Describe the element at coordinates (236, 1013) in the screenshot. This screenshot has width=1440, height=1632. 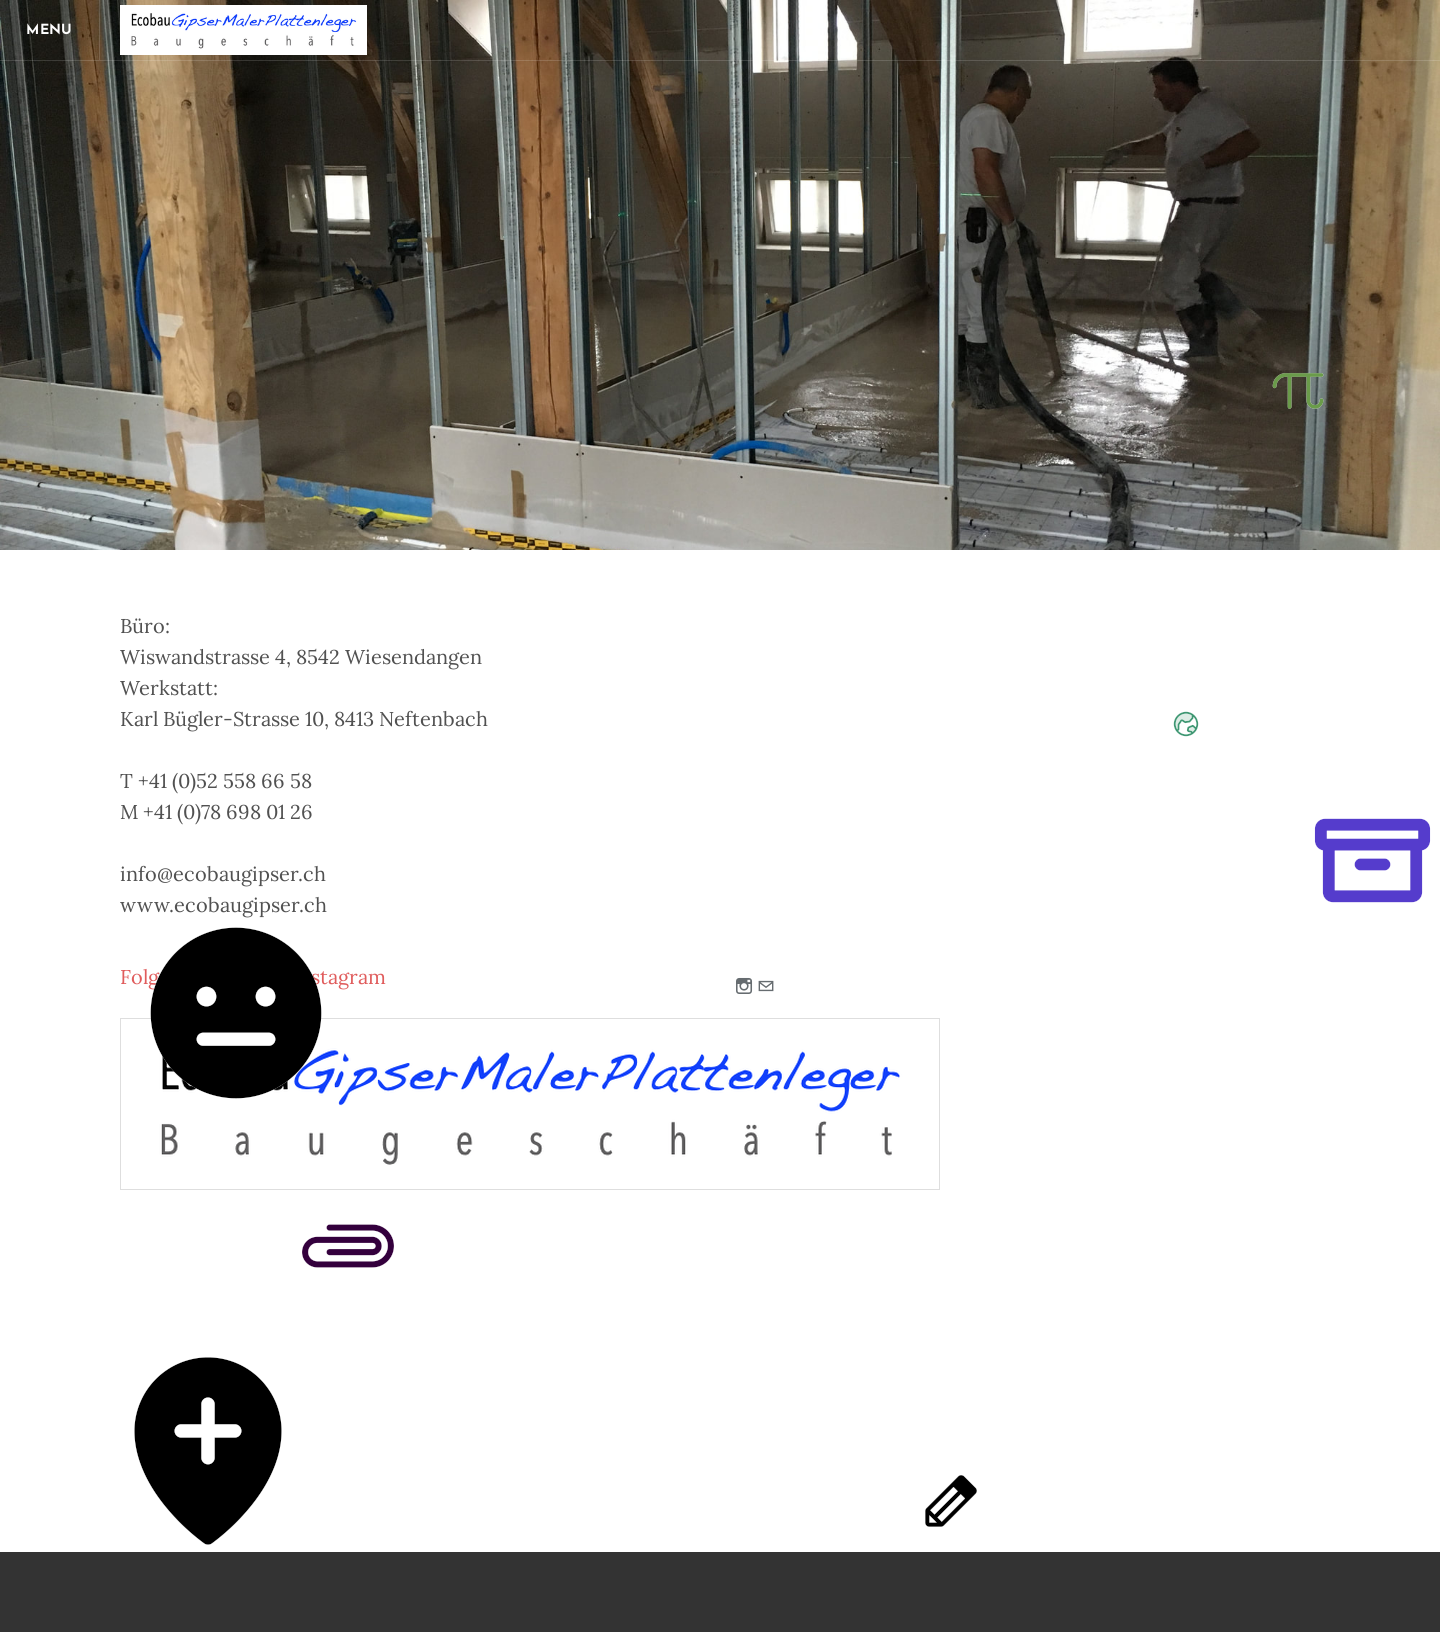
I see `rate experience as neutral or average` at that location.